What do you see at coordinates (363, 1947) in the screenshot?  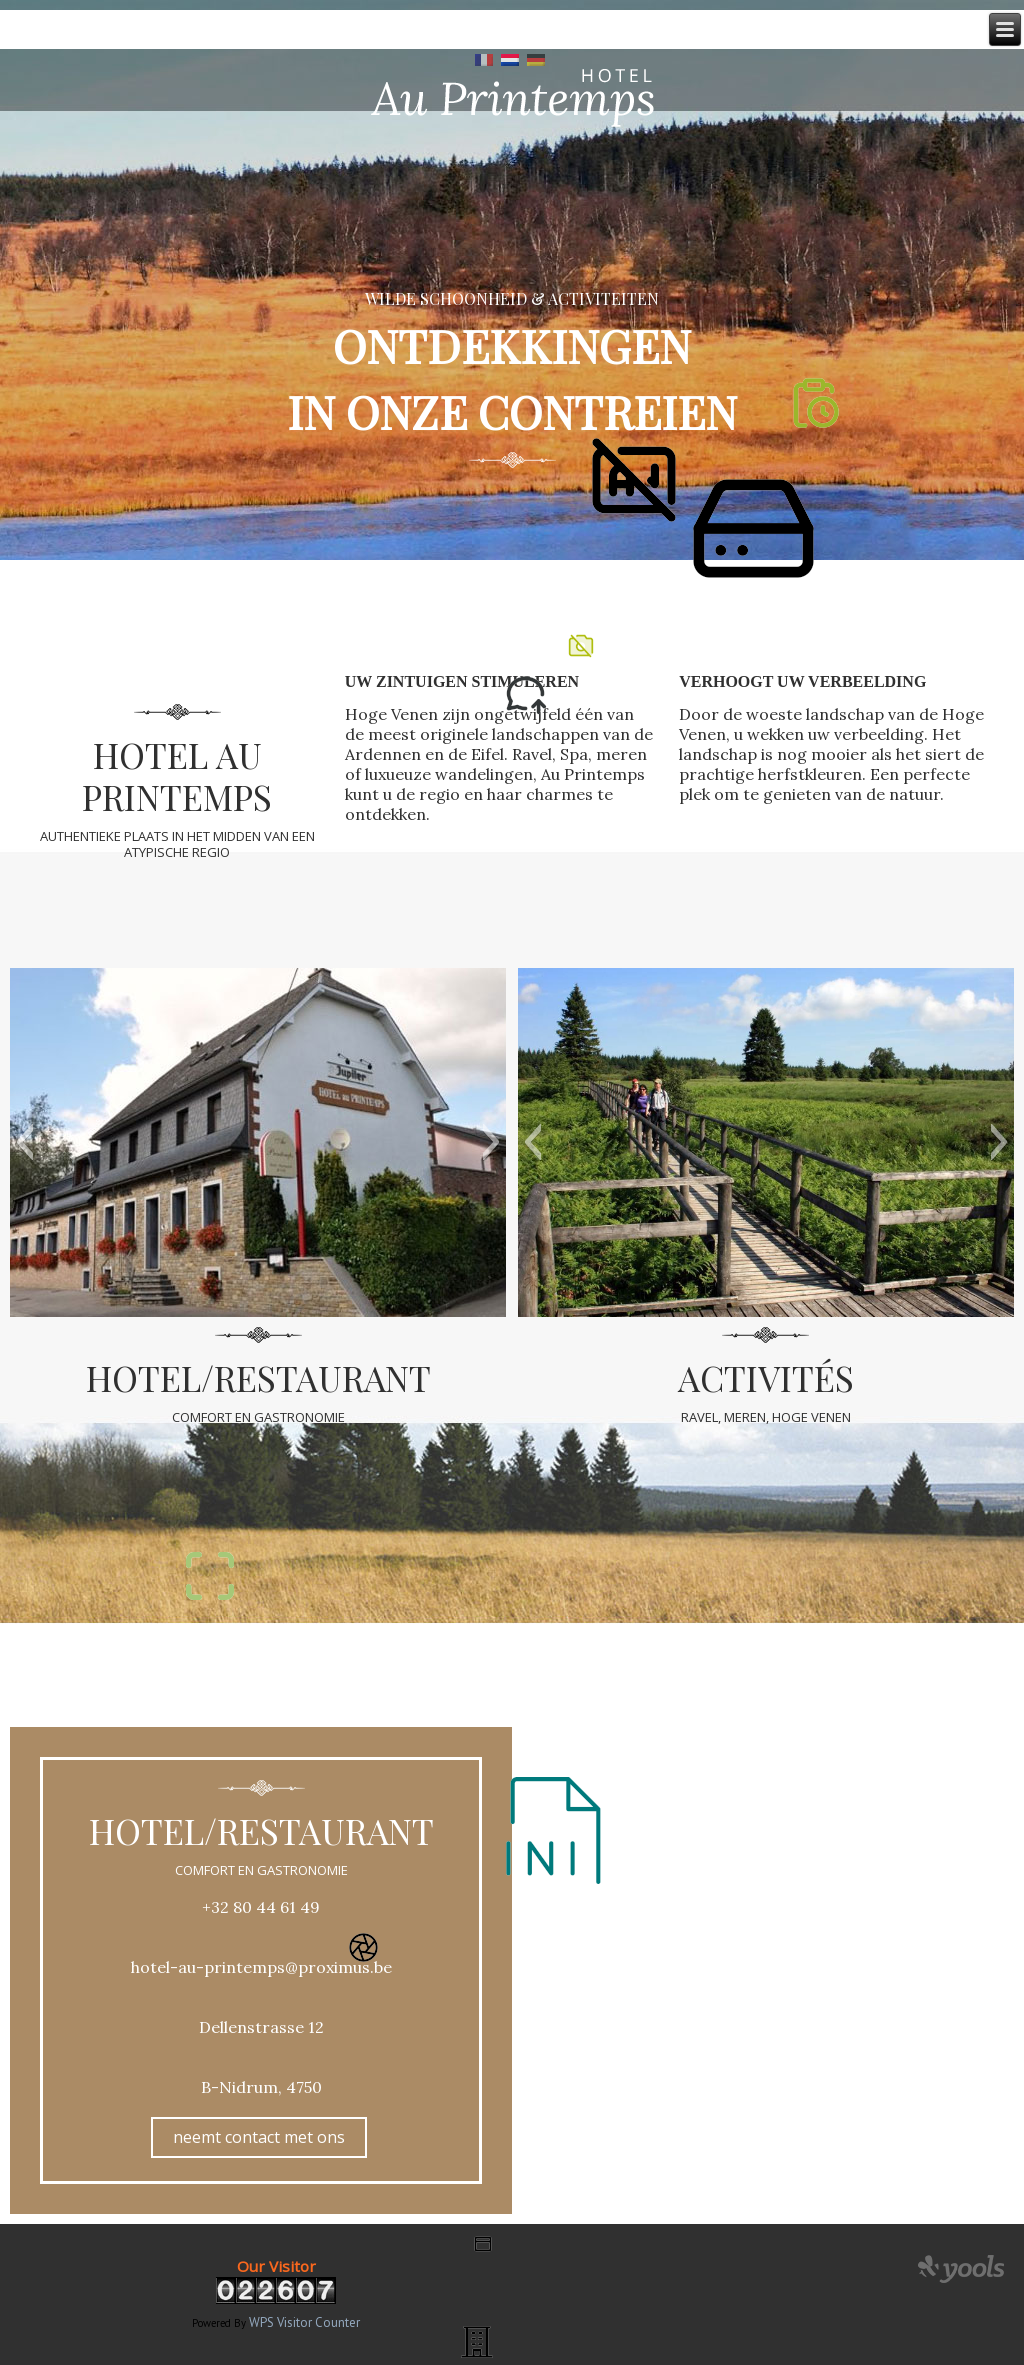 I see `adjust camera aperture settings` at bounding box center [363, 1947].